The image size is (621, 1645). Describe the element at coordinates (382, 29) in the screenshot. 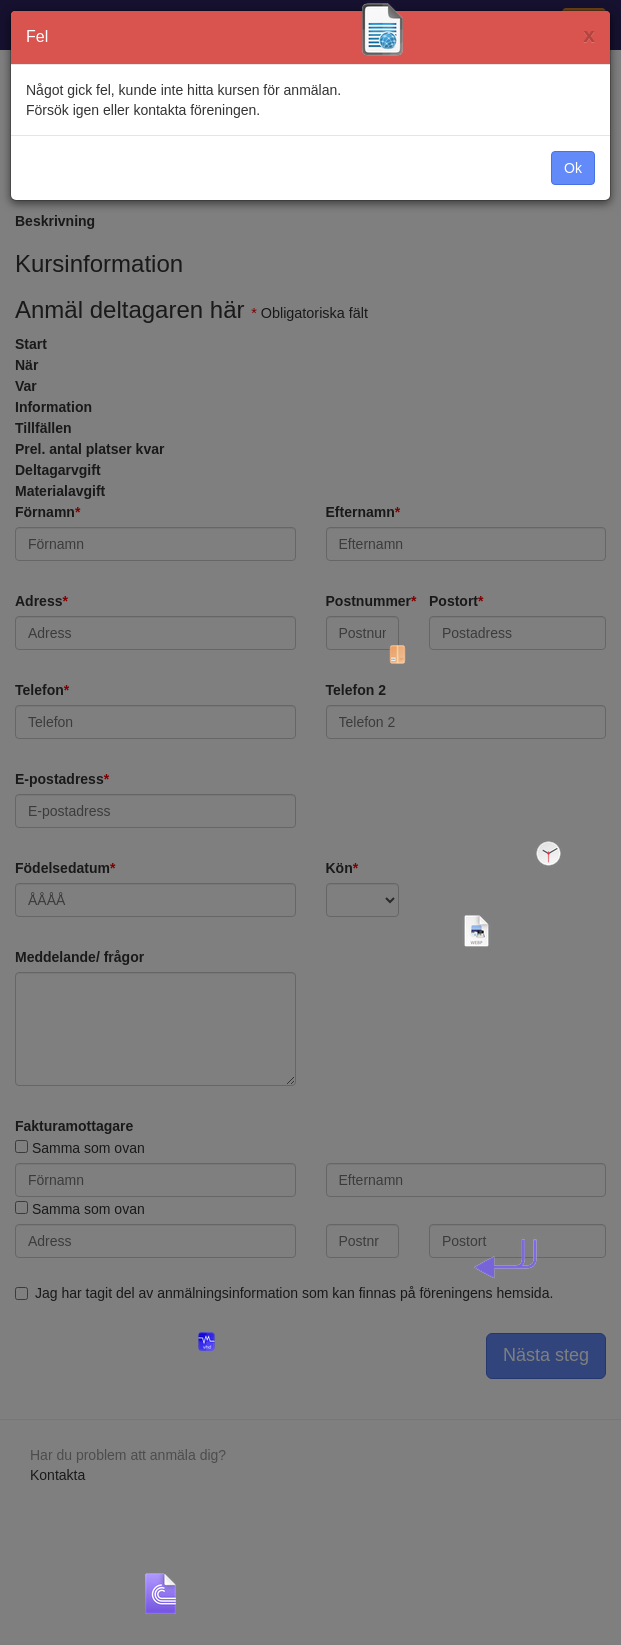

I see `libreoffice web template document file` at that location.